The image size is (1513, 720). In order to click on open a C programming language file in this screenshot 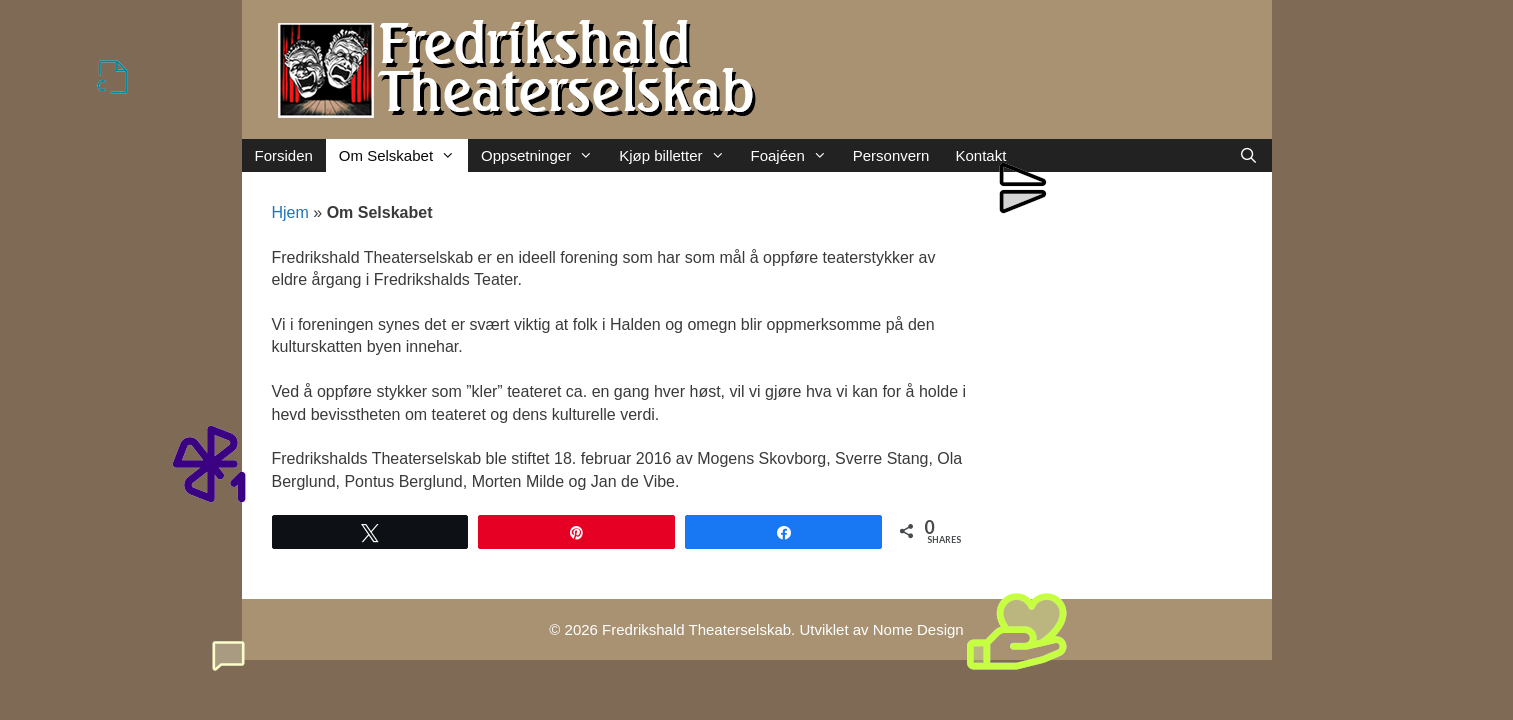, I will do `click(113, 77)`.